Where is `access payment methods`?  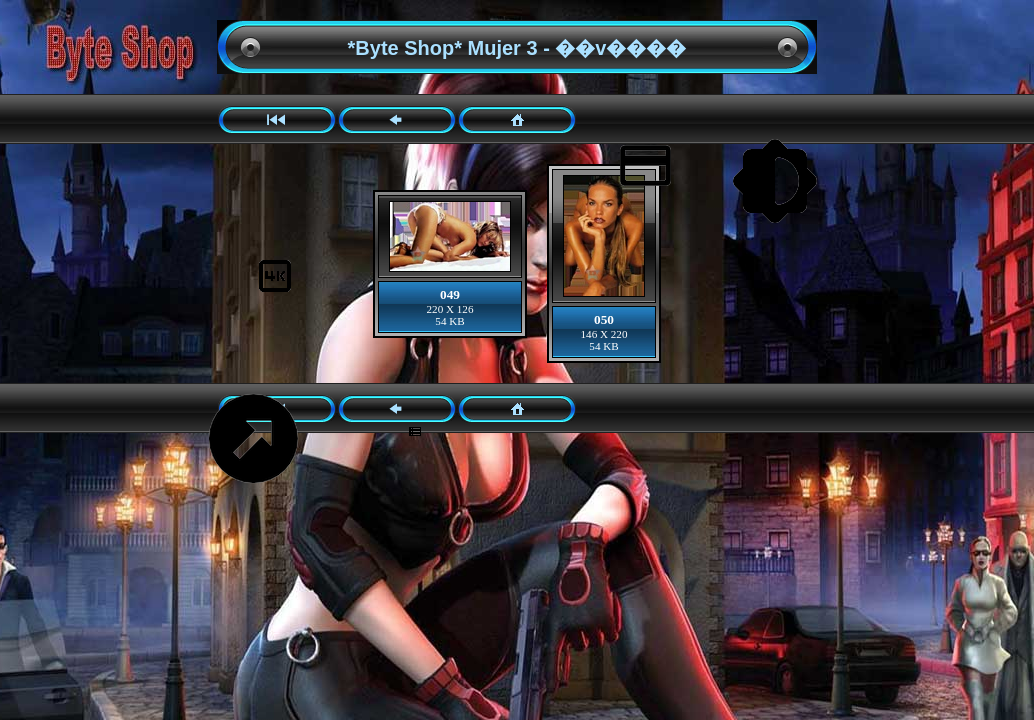 access payment methods is located at coordinates (645, 165).